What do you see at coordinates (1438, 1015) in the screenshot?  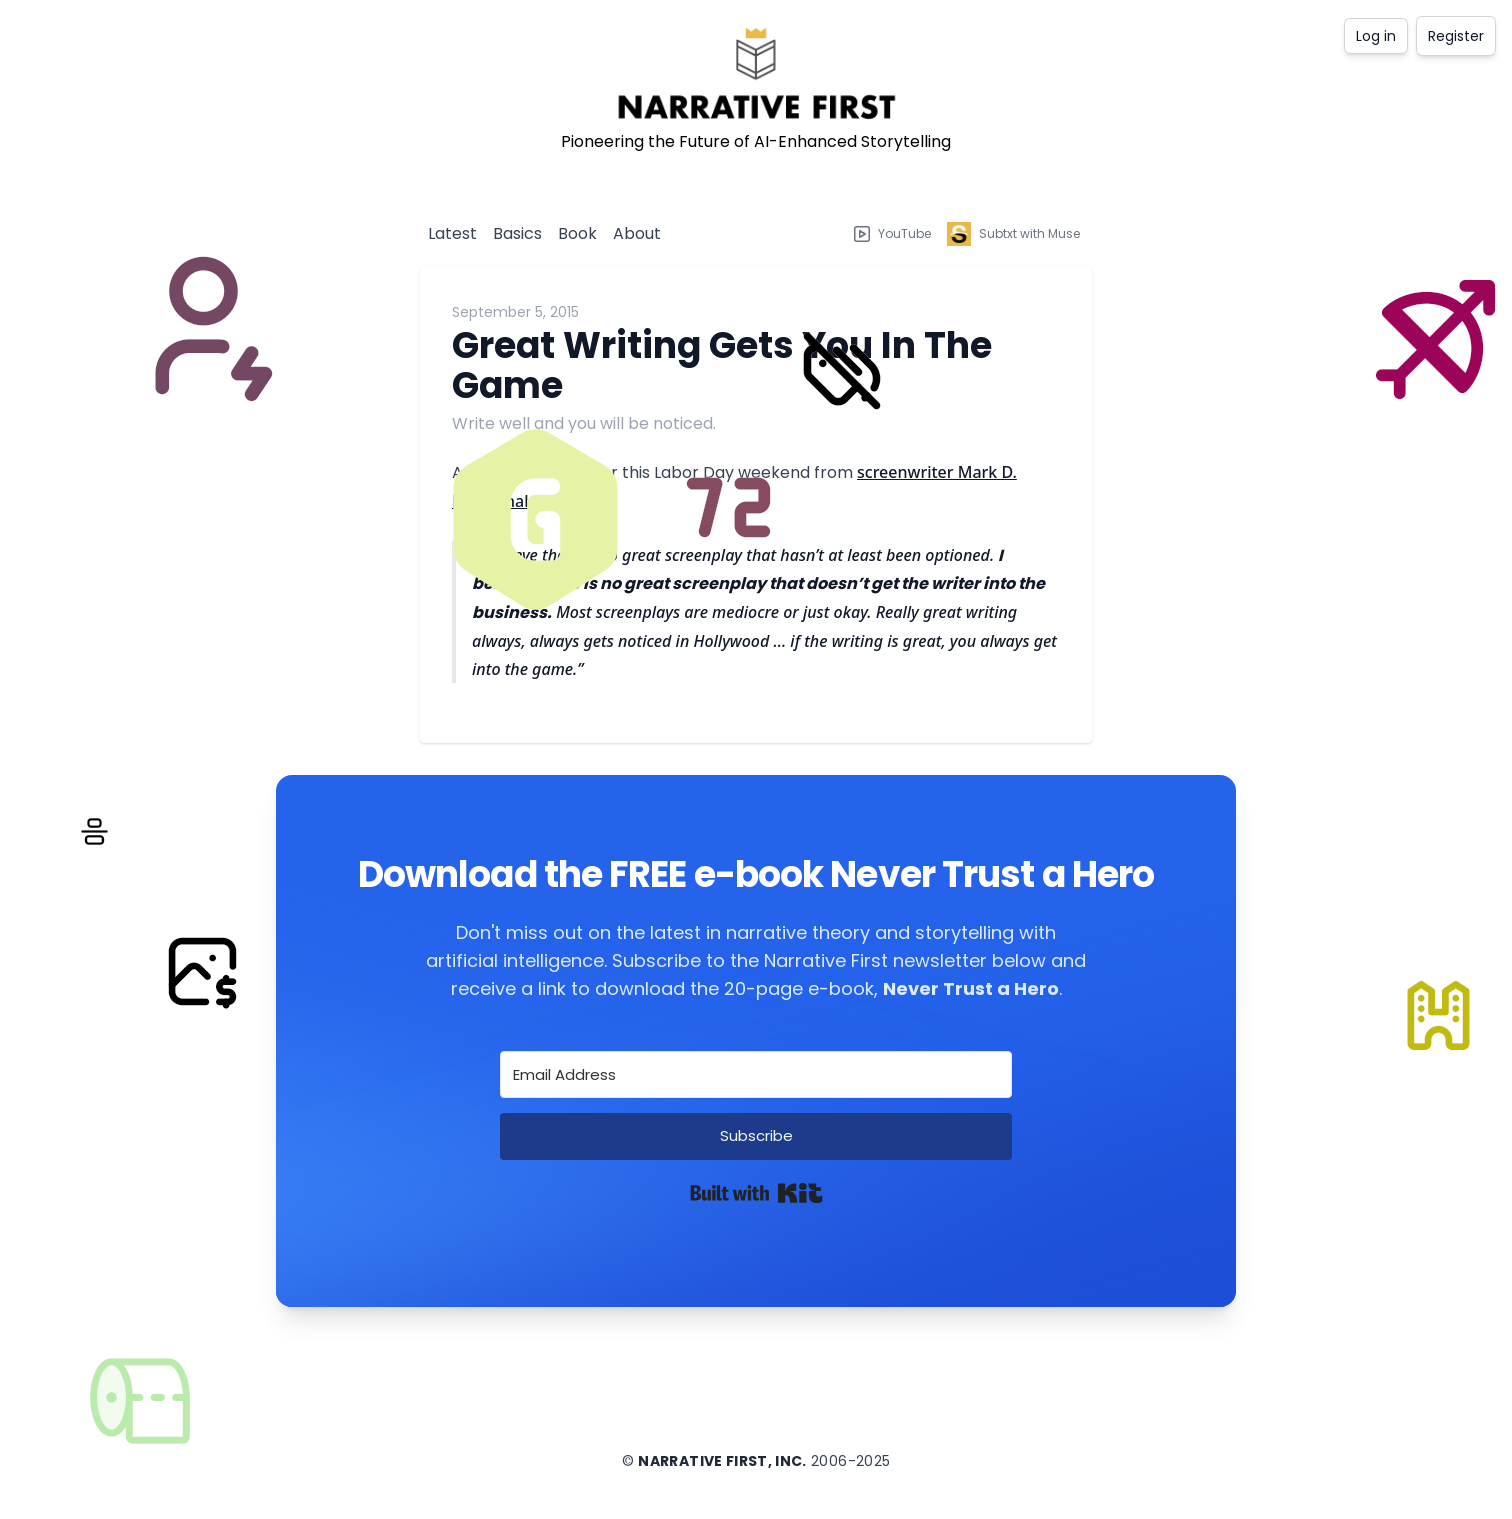 I see `access fortress or castle-related content` at bounding box center [1438, 1015].